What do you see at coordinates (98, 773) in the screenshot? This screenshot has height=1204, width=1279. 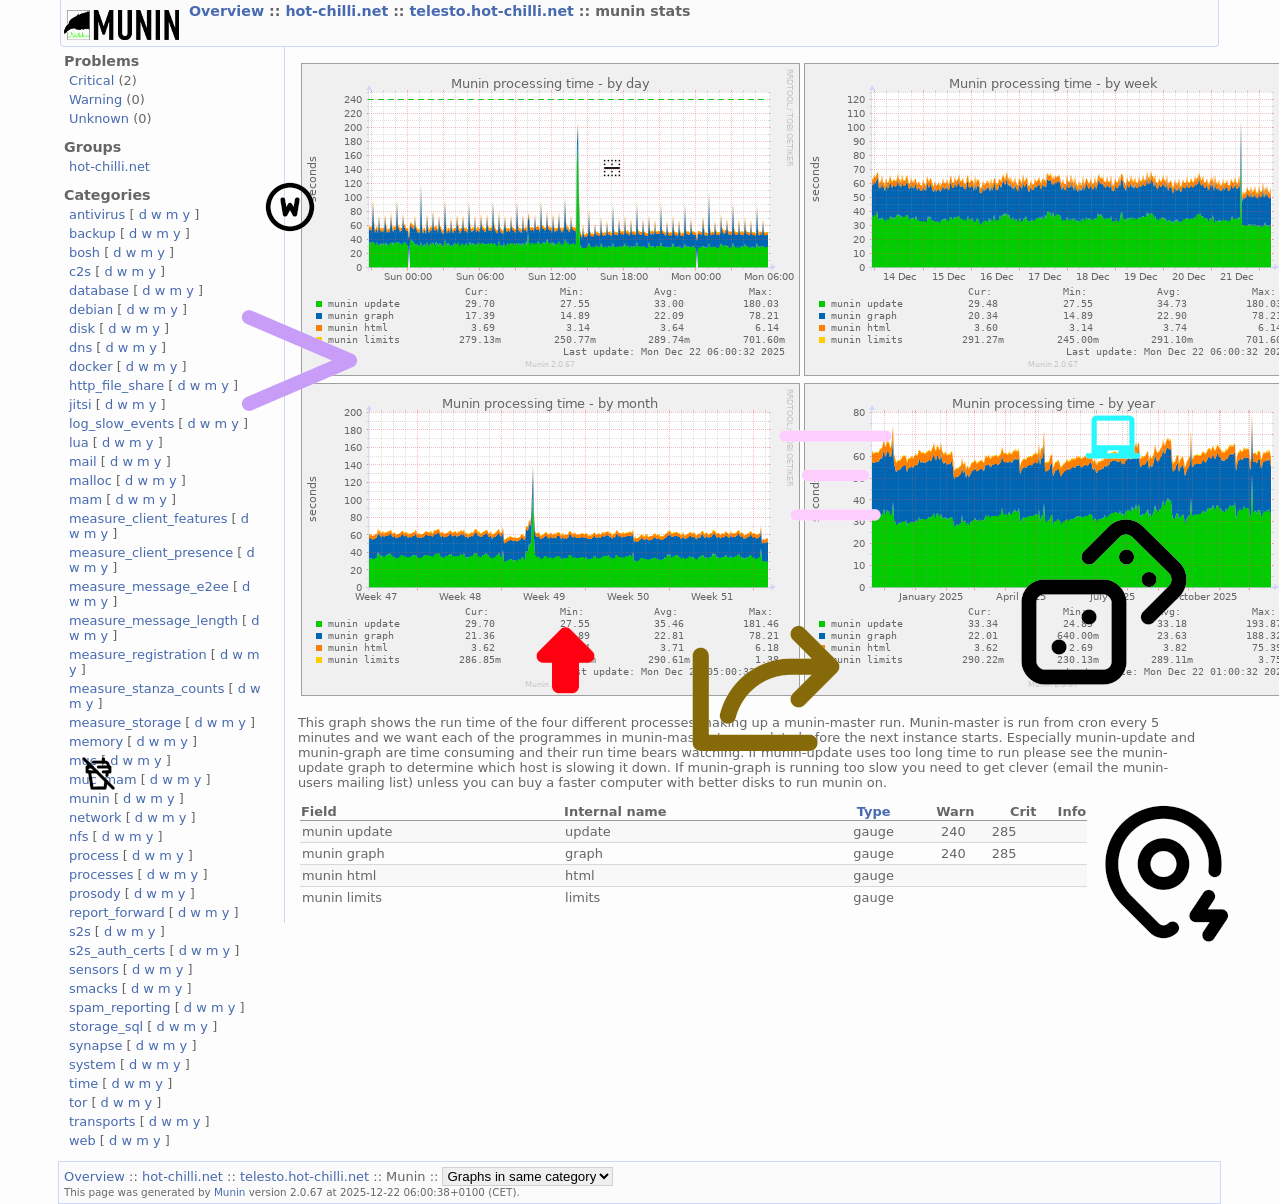 I see `no beverages allowed` at bounding box center [98, 773].